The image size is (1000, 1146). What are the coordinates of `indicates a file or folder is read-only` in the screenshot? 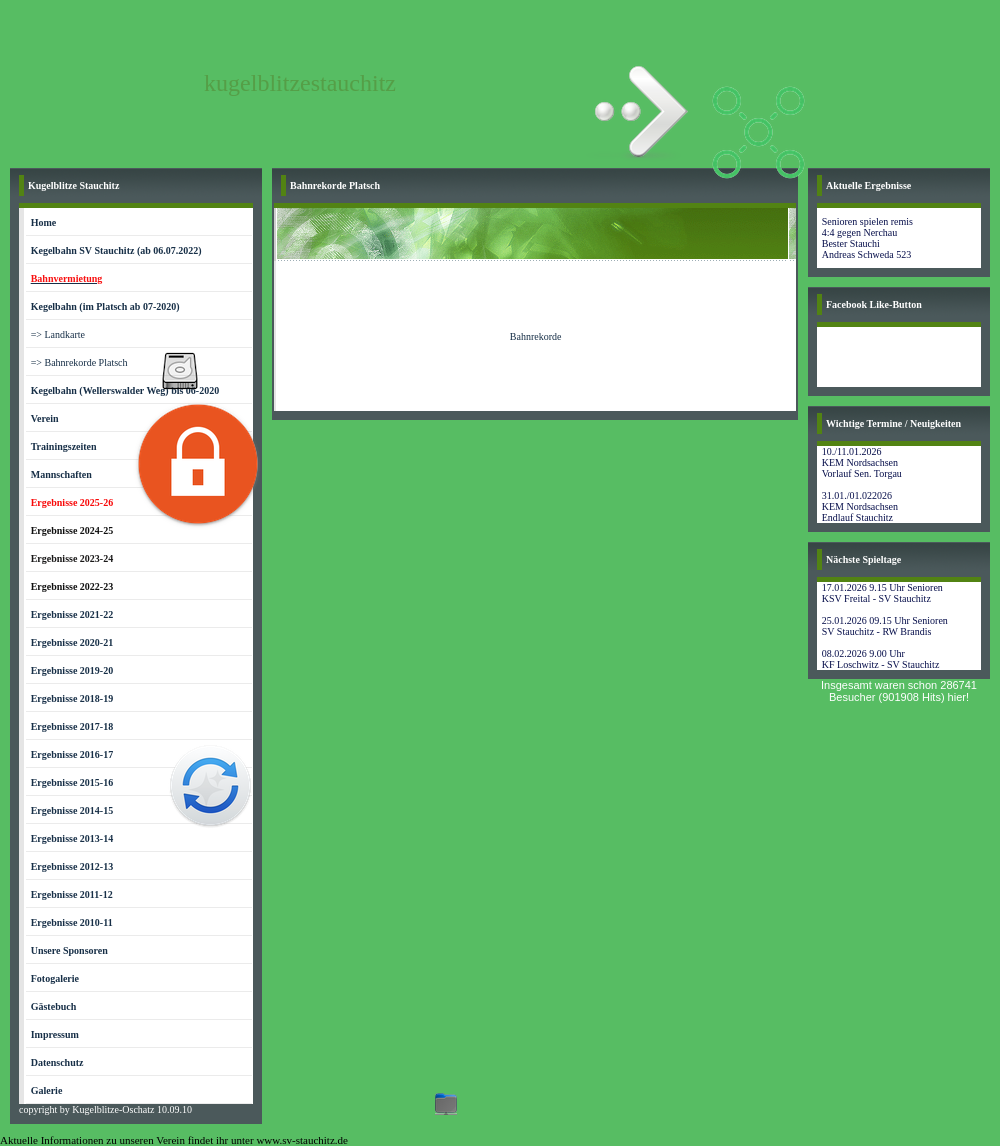 It's located at (198, 464).